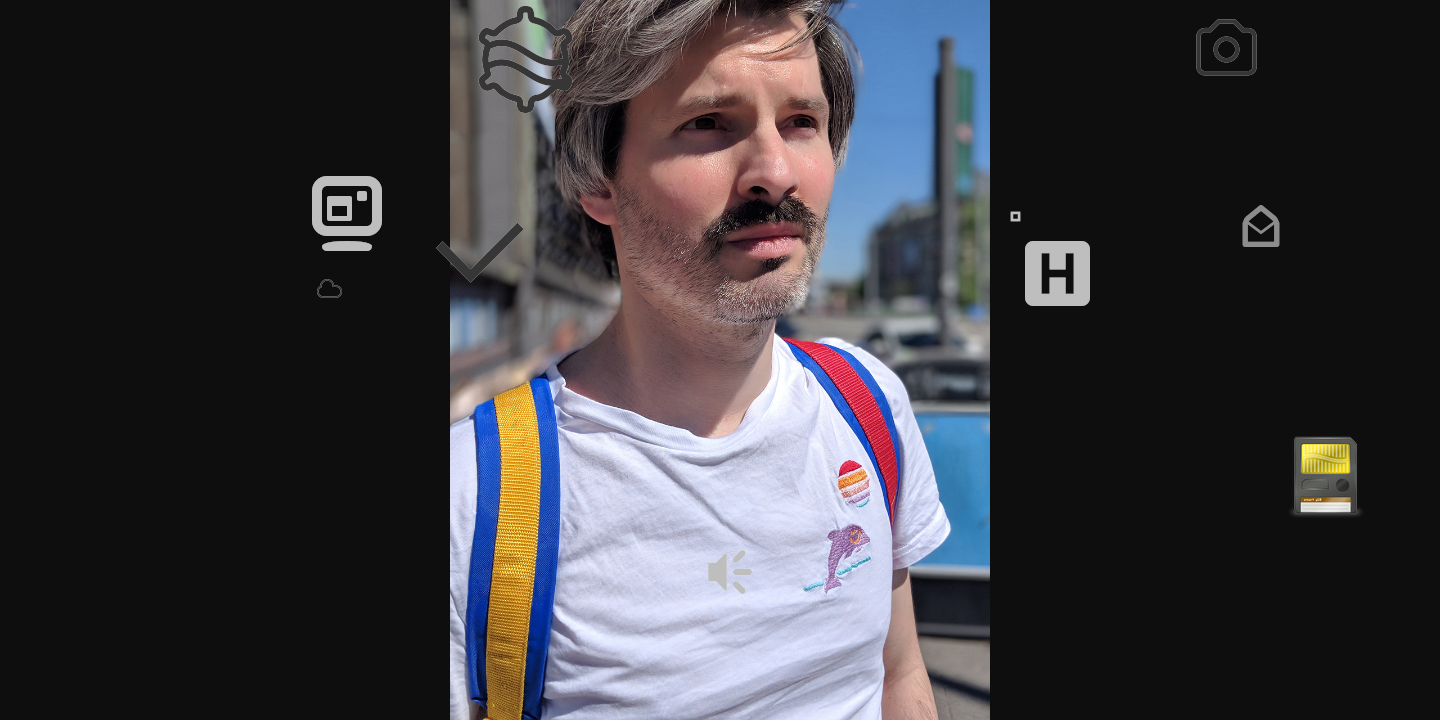  I want to click on maximize the current window to full screen, so click(1015, 216).